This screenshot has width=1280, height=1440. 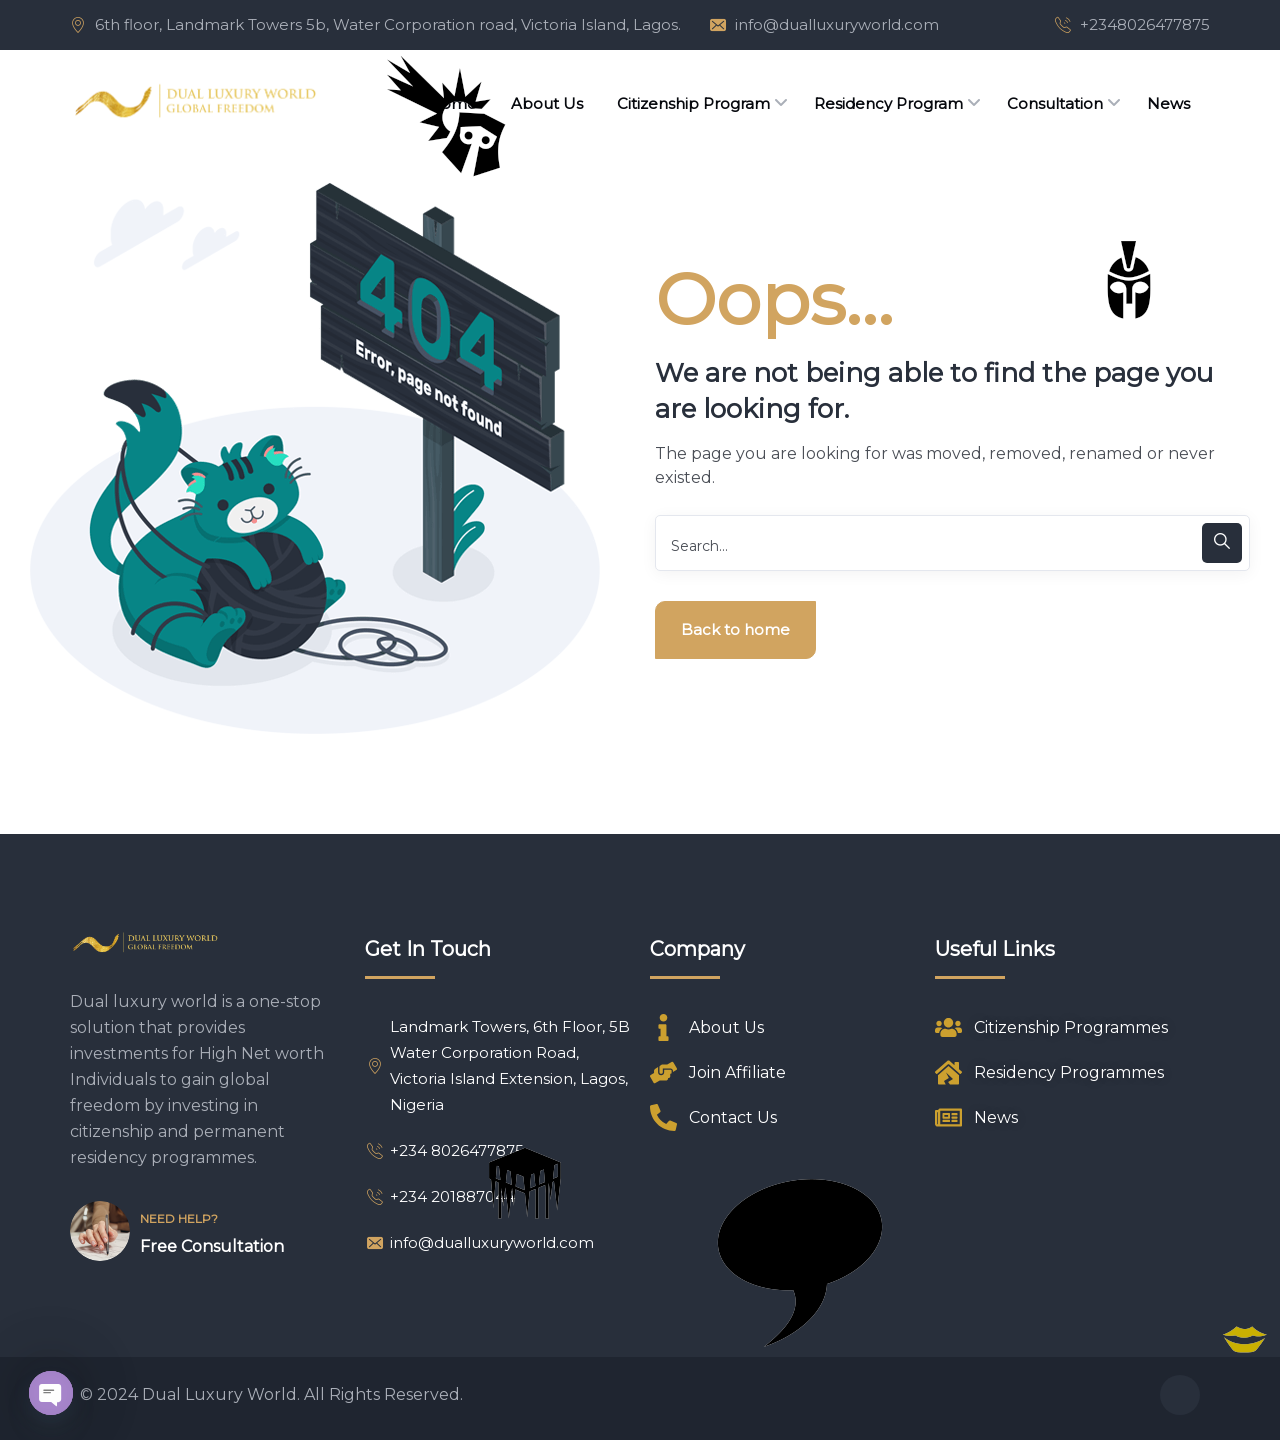 I want to click on indicates a frozen or locked item in gameplay, so click(x=524, y=1182).